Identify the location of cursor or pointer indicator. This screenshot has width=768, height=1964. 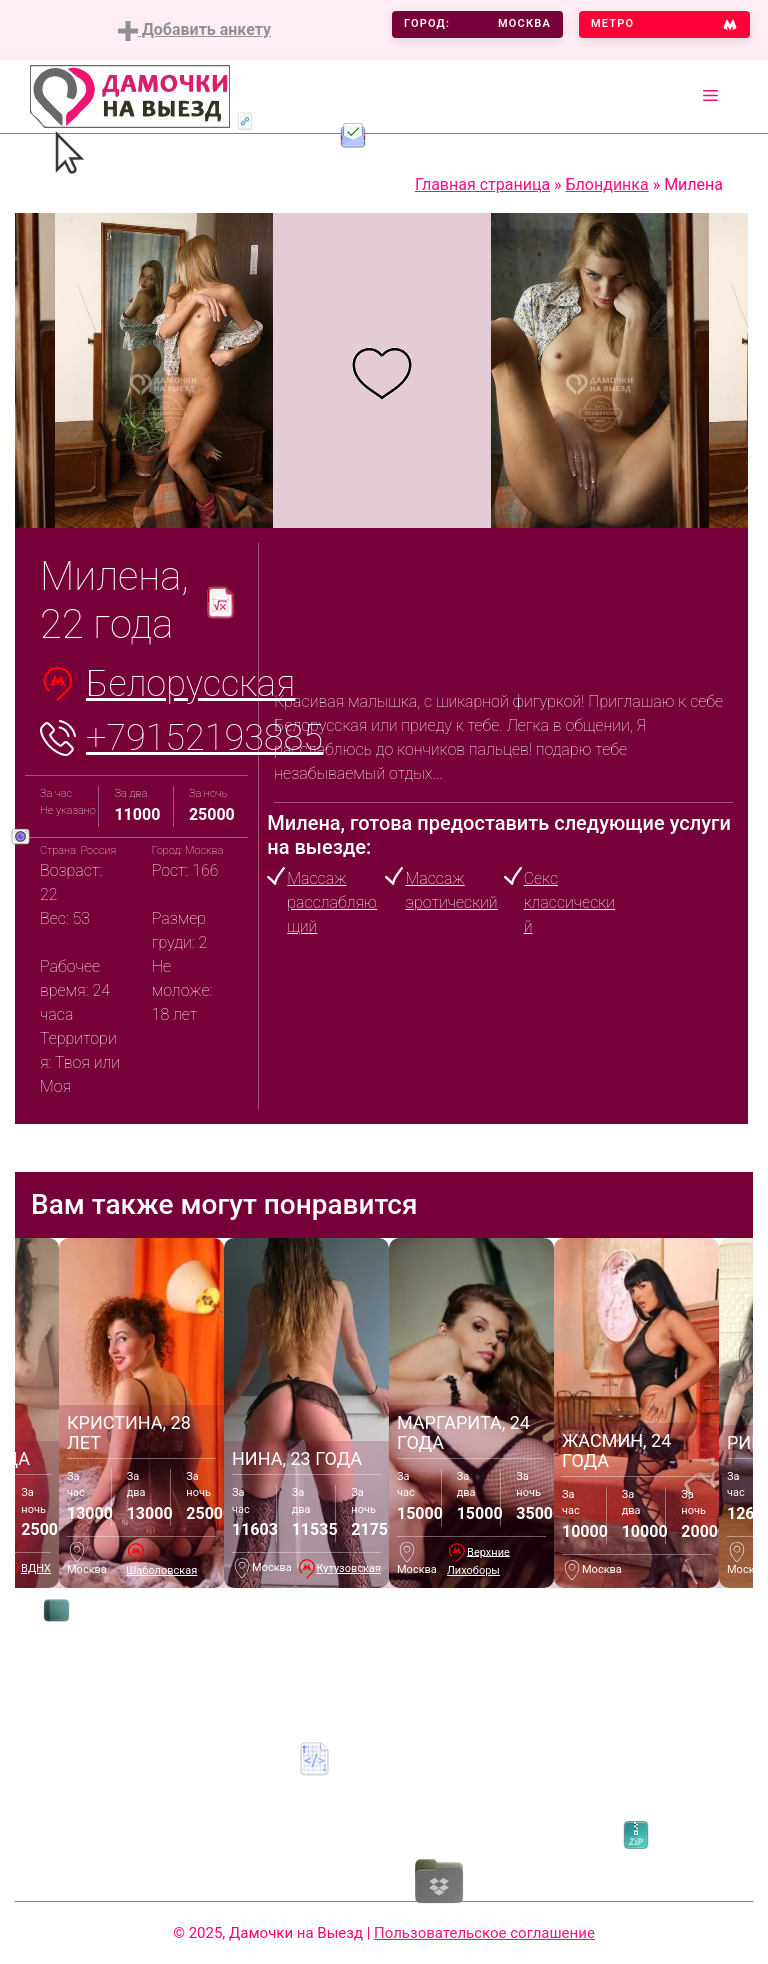
(70, 152).